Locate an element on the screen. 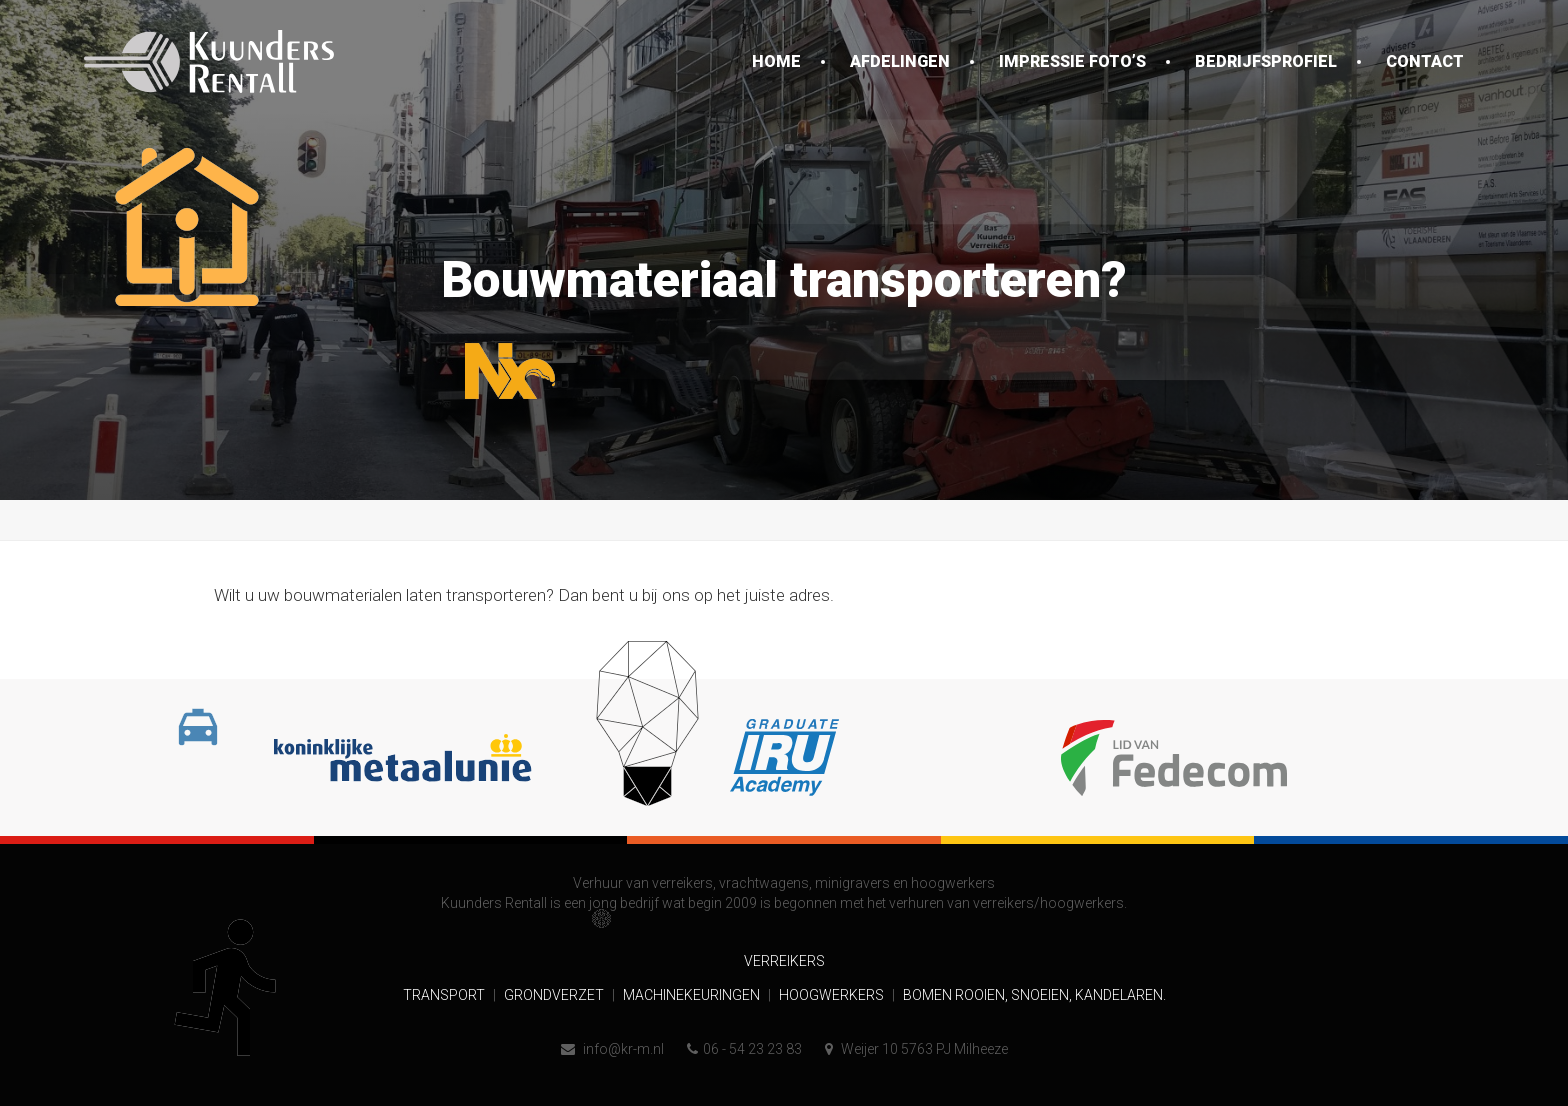 The width and height of the screenshot is (1568, 1106). nx build system logo is located at coordinates (510, 371).